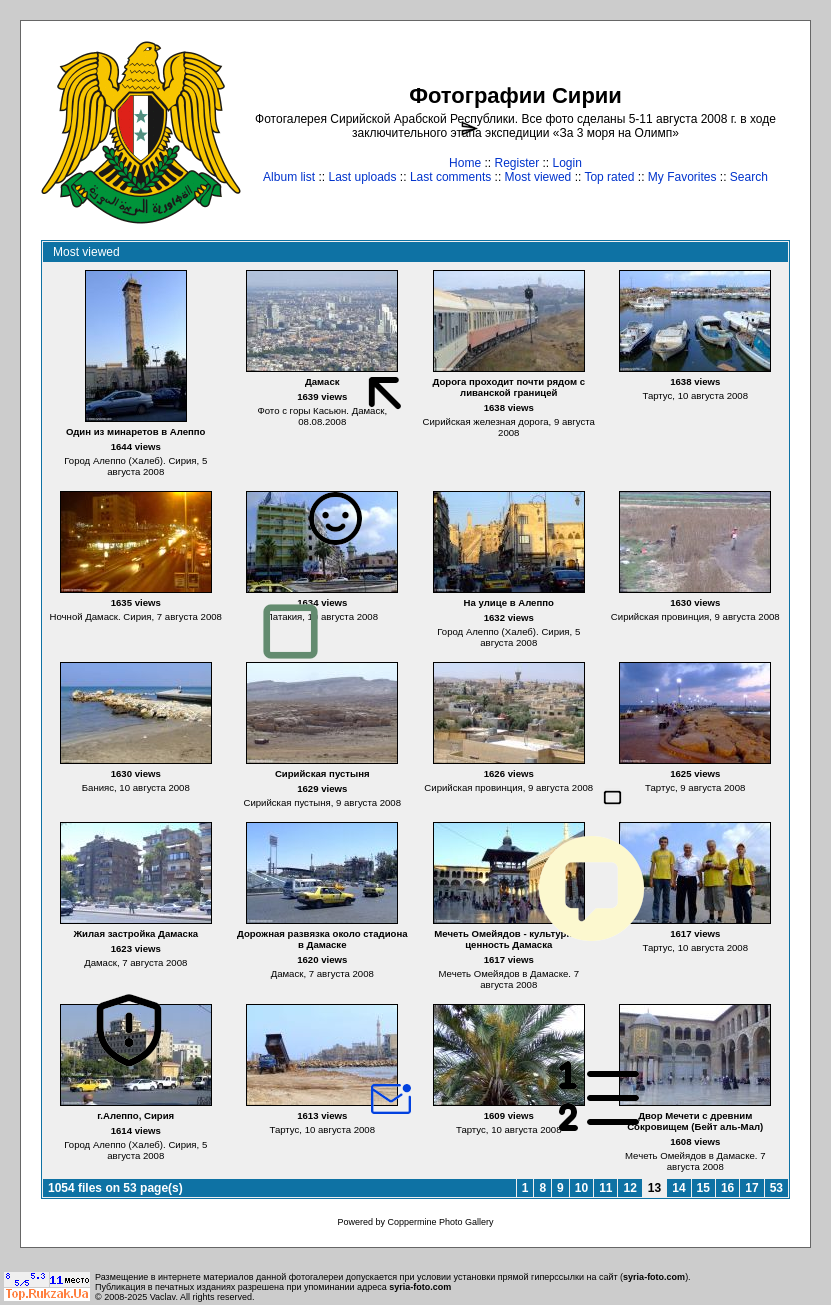 The image size is (831, 1305). Describe the element at coordinates (469, 128) in the screenshot. I see `send a message or email` at that location.